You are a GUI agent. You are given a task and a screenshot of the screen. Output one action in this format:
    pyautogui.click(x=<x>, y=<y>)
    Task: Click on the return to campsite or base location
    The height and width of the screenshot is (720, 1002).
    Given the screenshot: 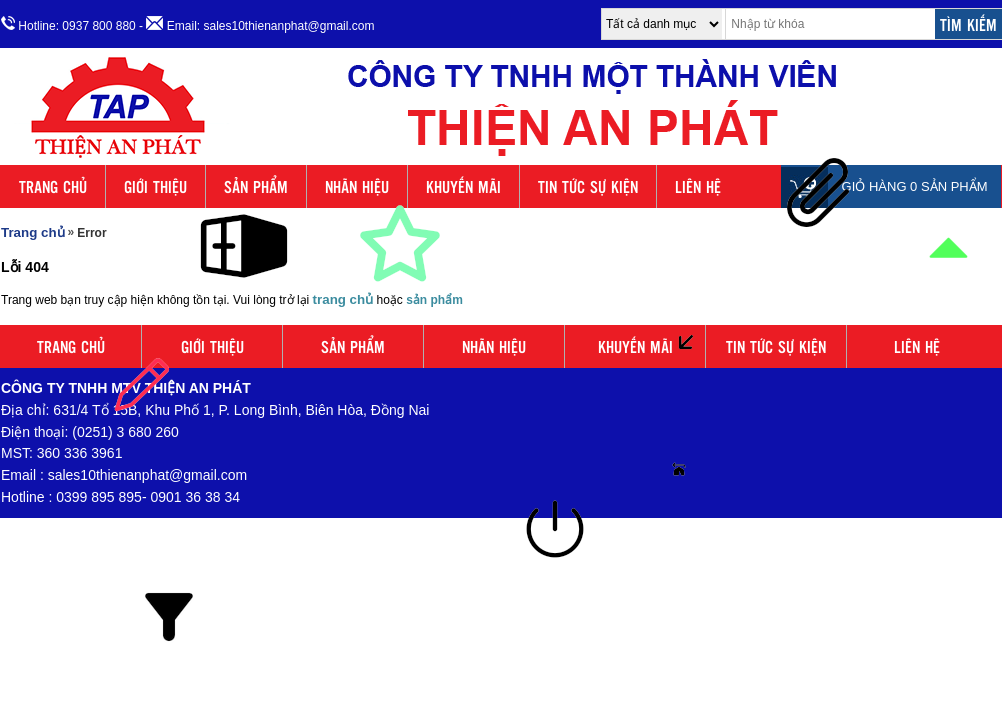 What is the action you would take?
    pyautogui.click(x=679, y=469)
    